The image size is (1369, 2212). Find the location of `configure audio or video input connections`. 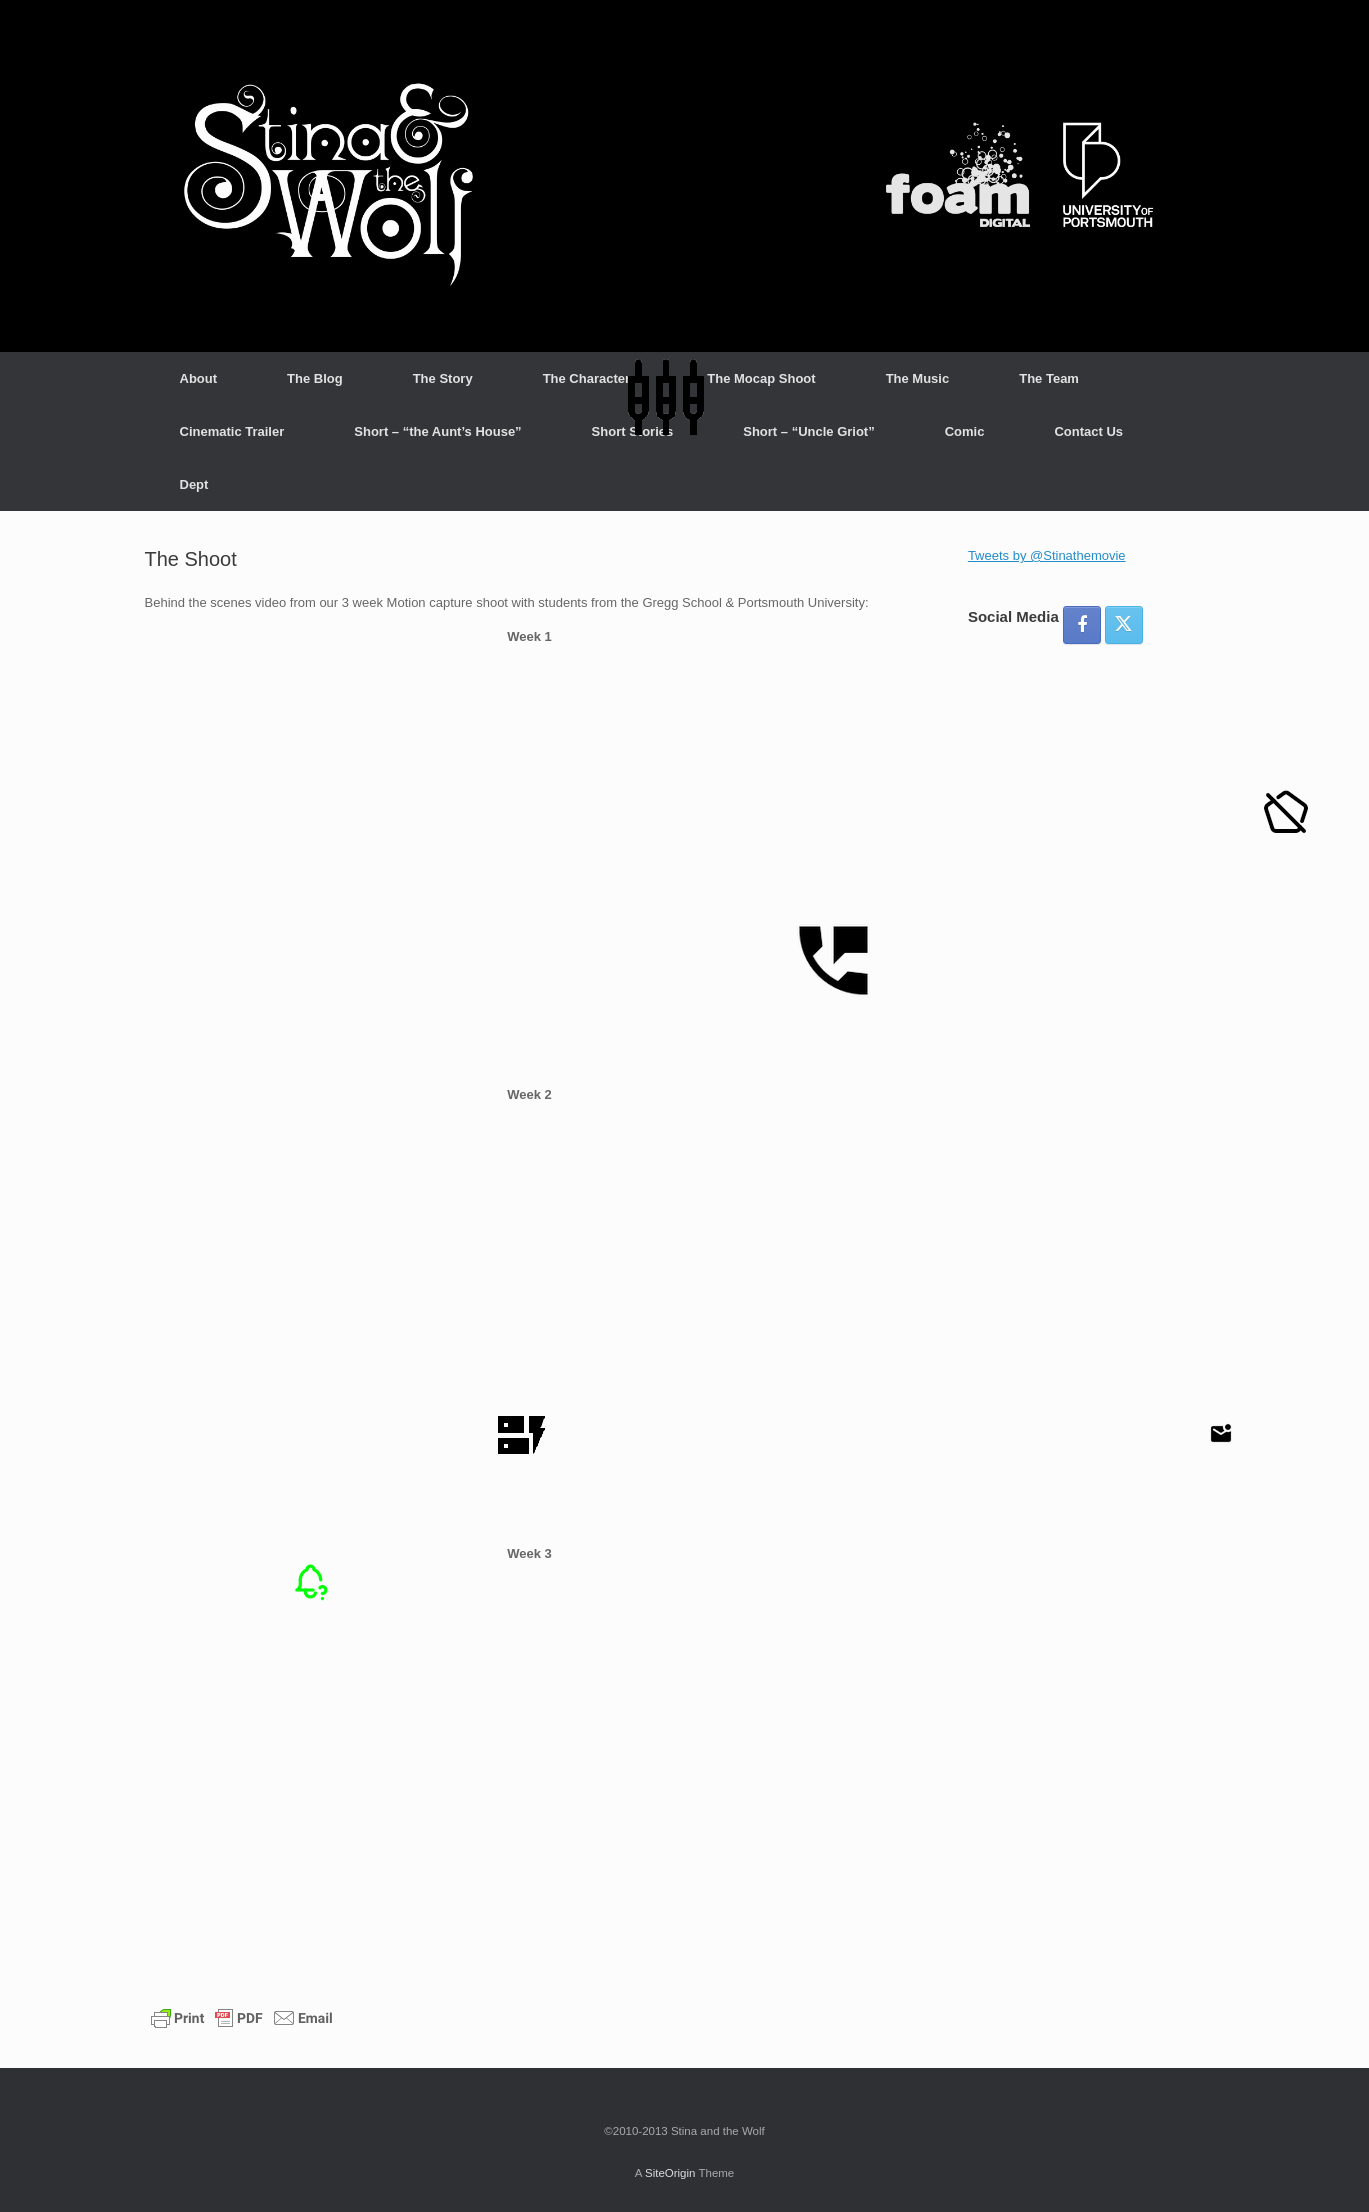

configure audio or video input connections is located at coordinates (666, 397).